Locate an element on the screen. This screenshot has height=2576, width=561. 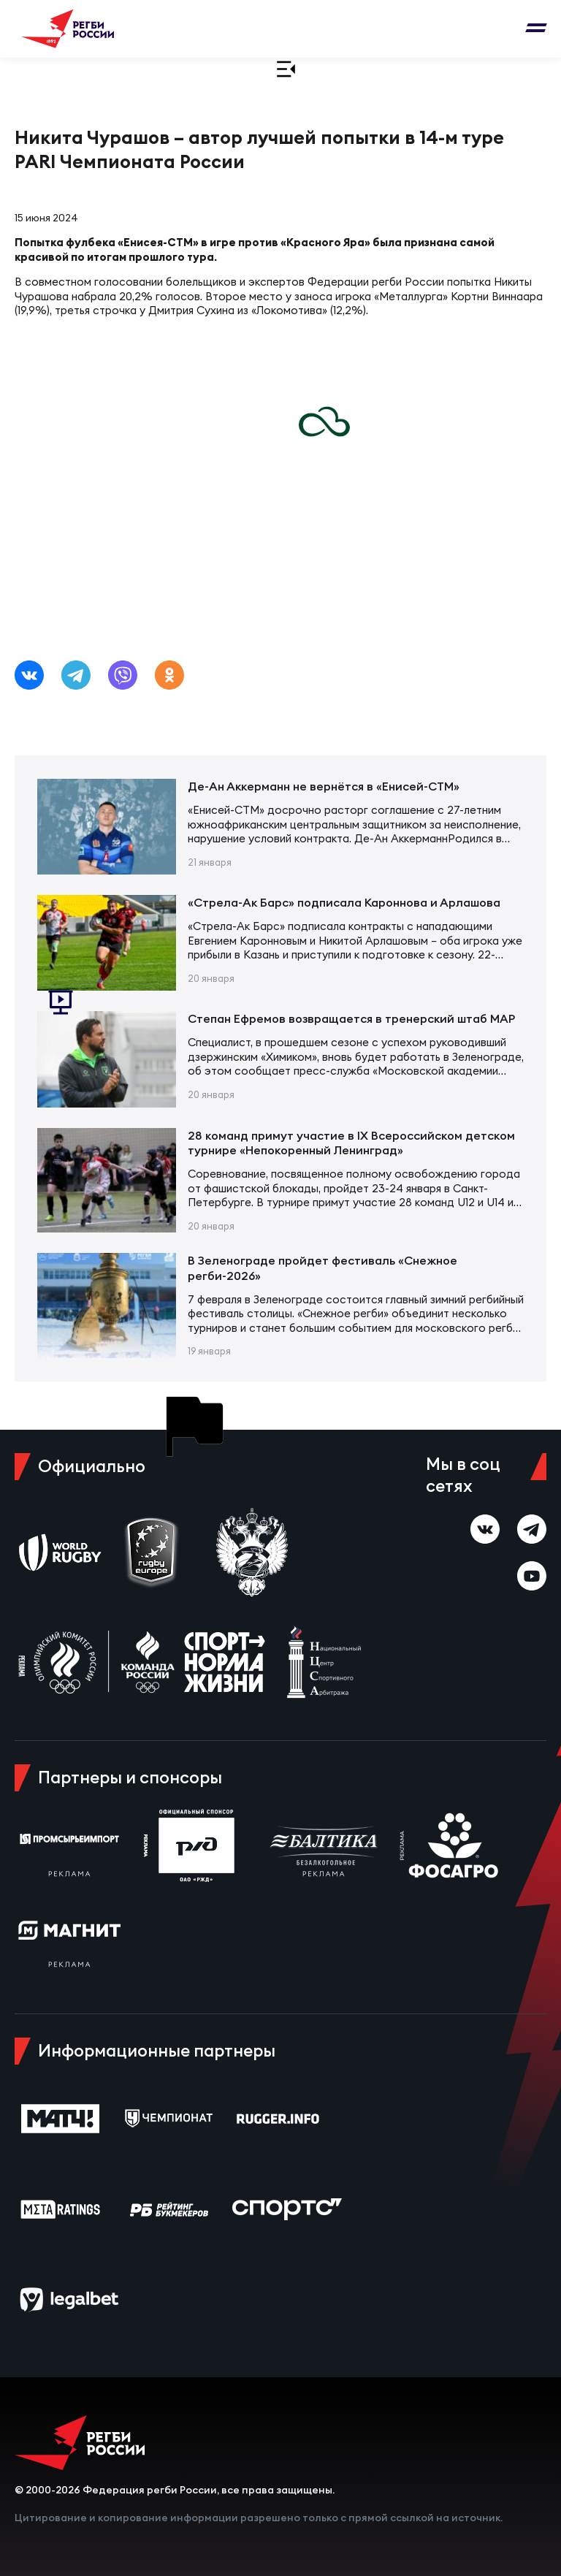
skyatlas brand logo is located at coordinates (324, 422).